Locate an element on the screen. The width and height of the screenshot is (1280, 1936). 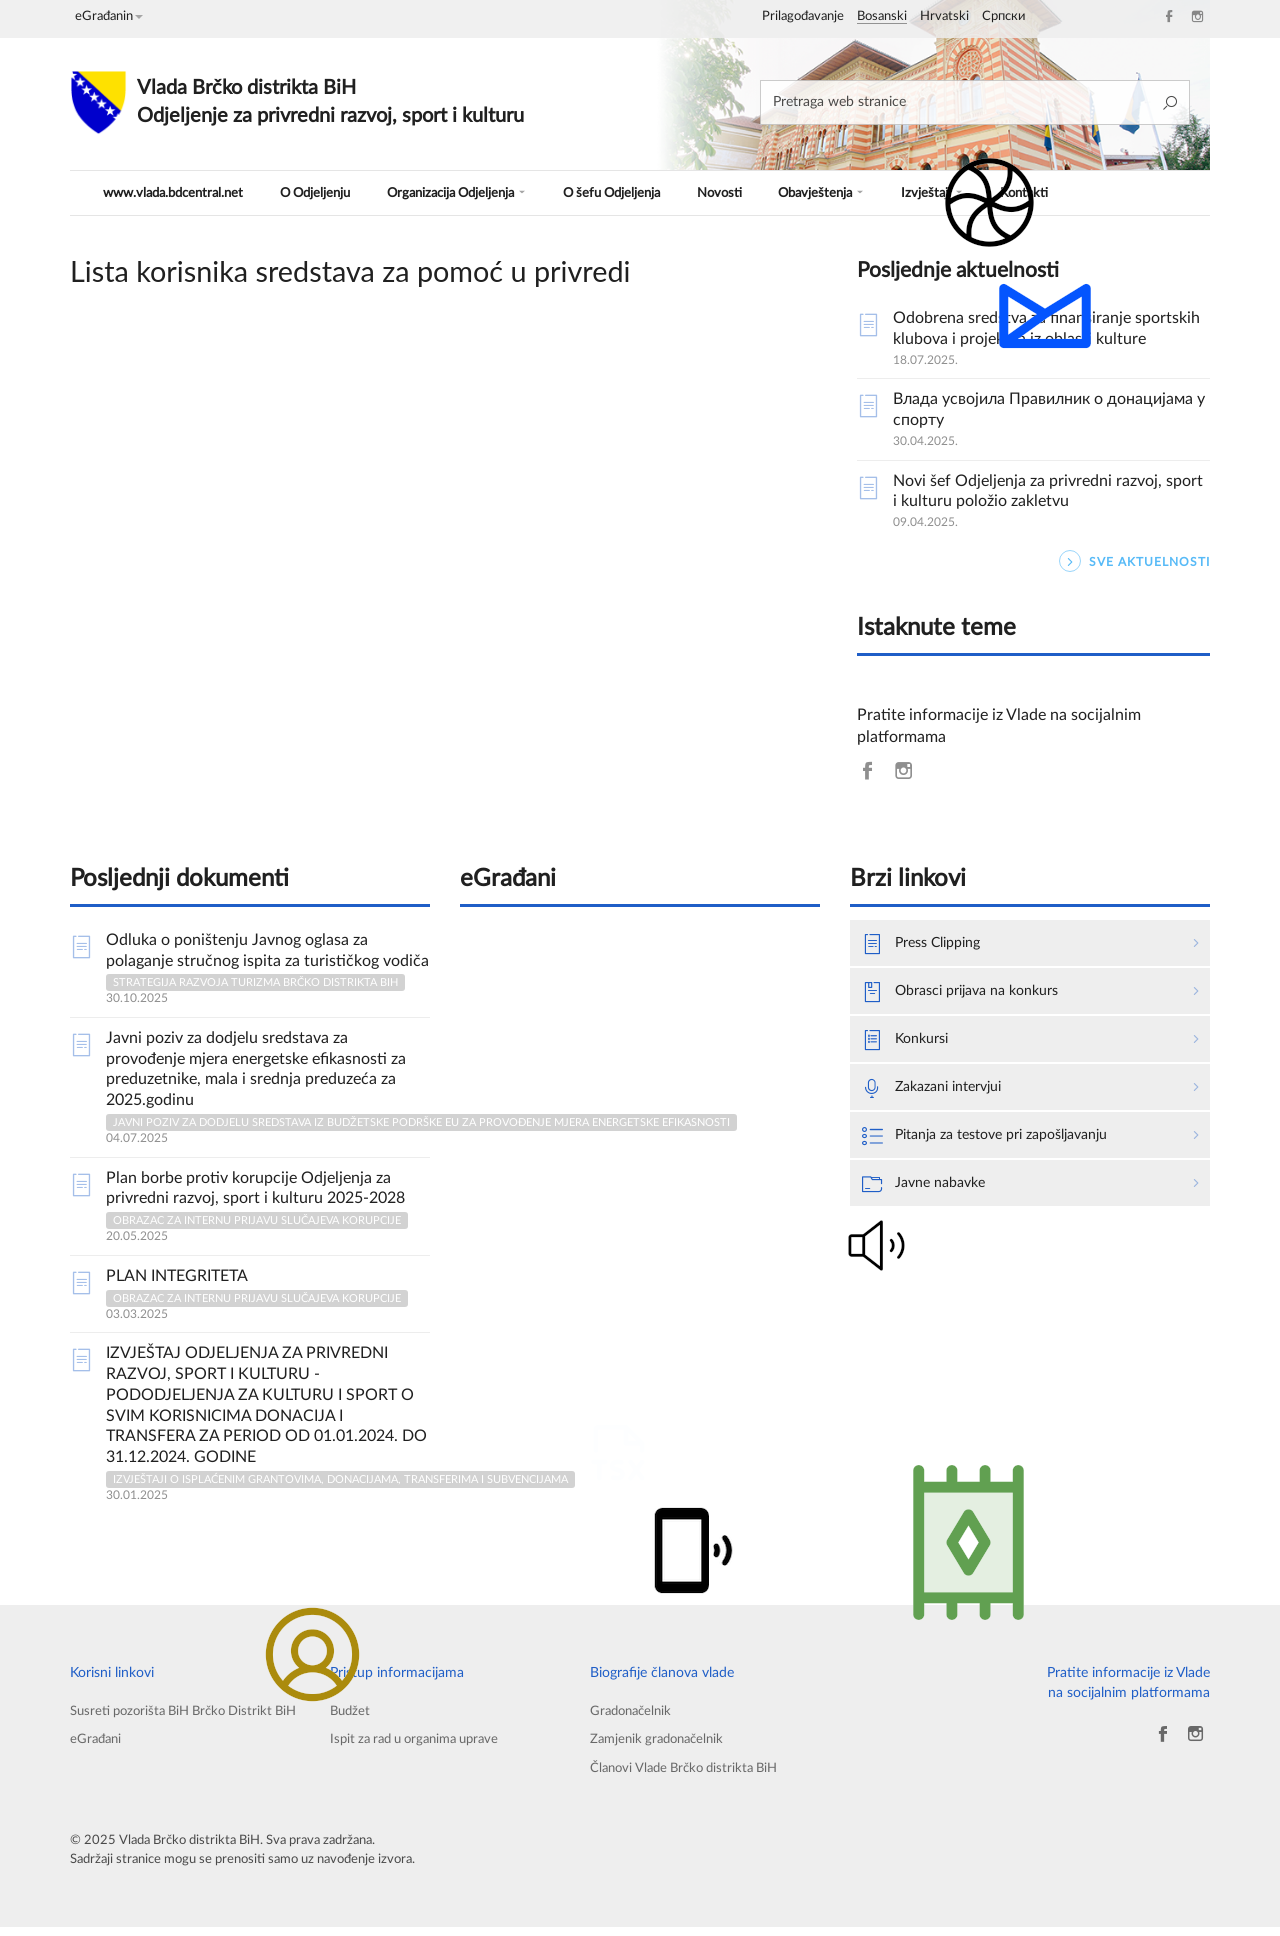
view your profile is located at coordinates (312, 1654).